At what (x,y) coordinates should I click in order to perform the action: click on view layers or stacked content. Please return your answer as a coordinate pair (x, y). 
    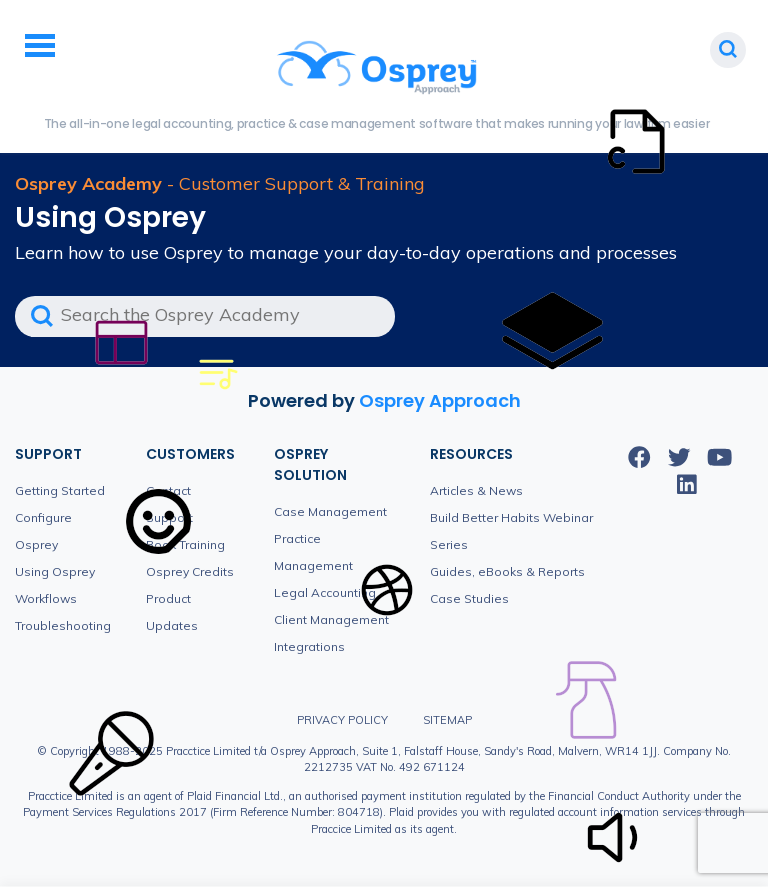
    Looking at the image, I should click on (552, 332).